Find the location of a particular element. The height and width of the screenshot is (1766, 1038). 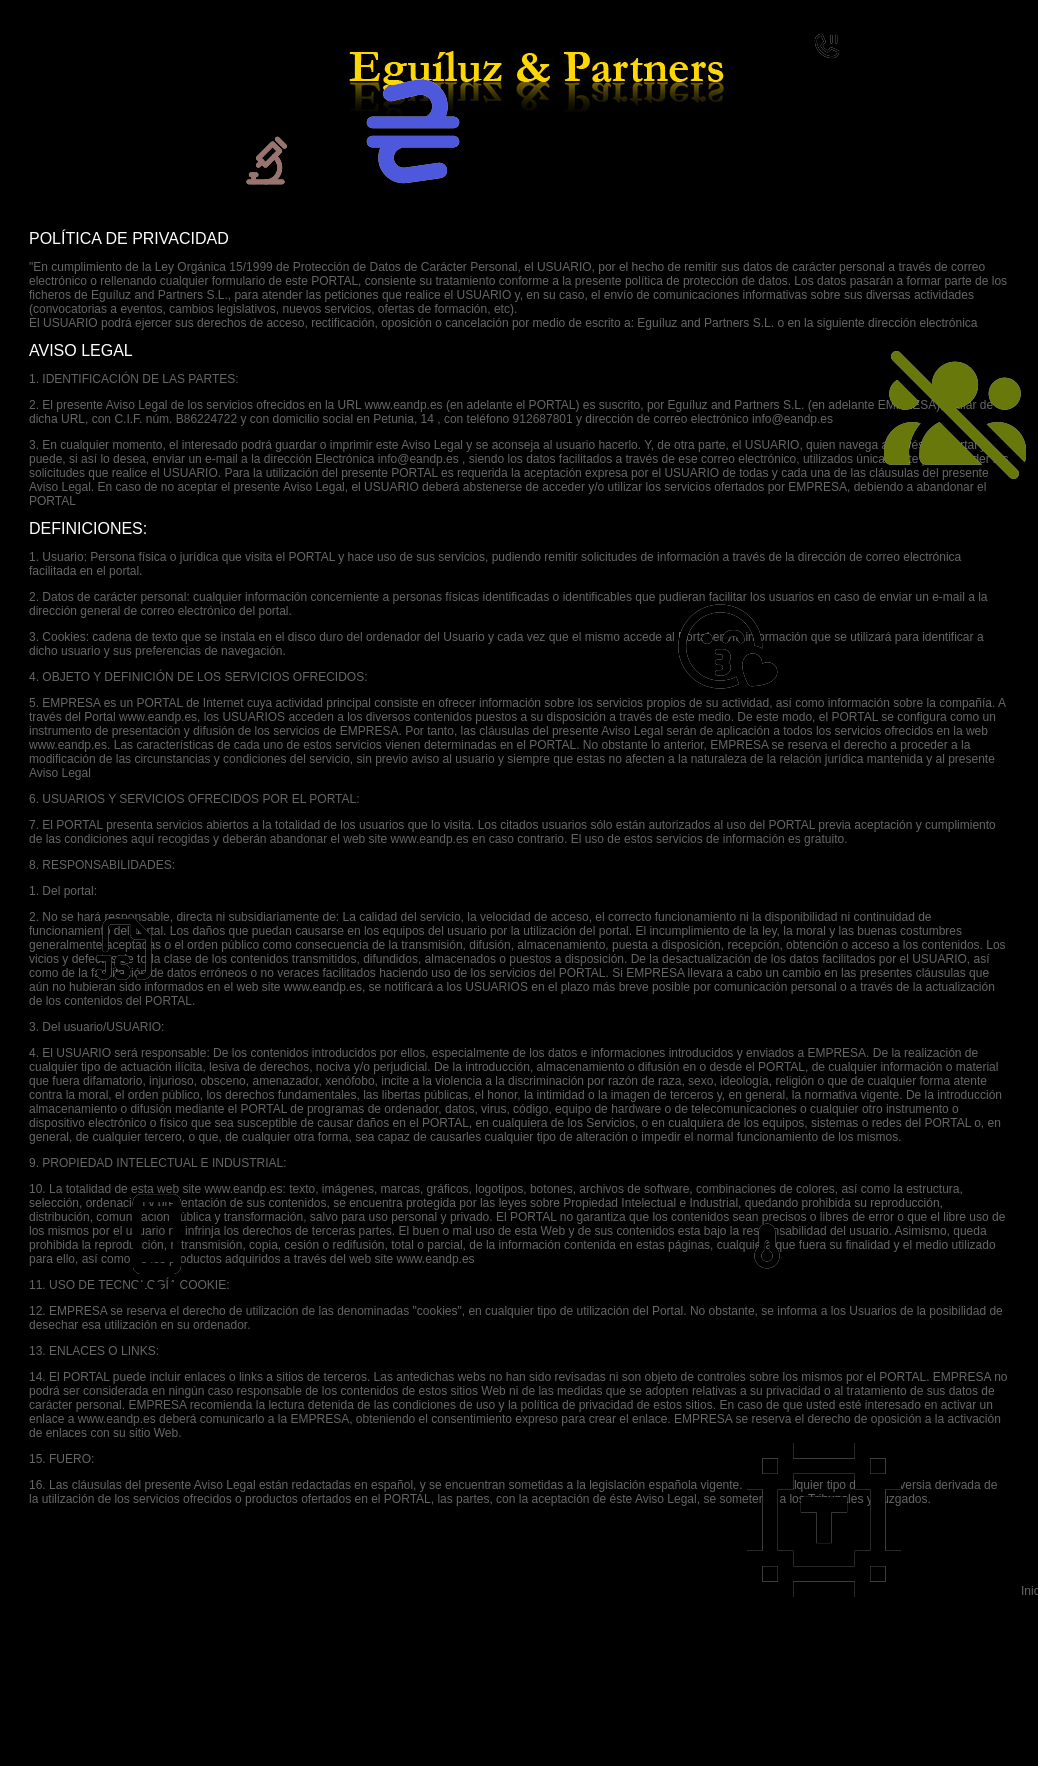

send a kiss or flirty reaction is located at coordinates (725, 646).